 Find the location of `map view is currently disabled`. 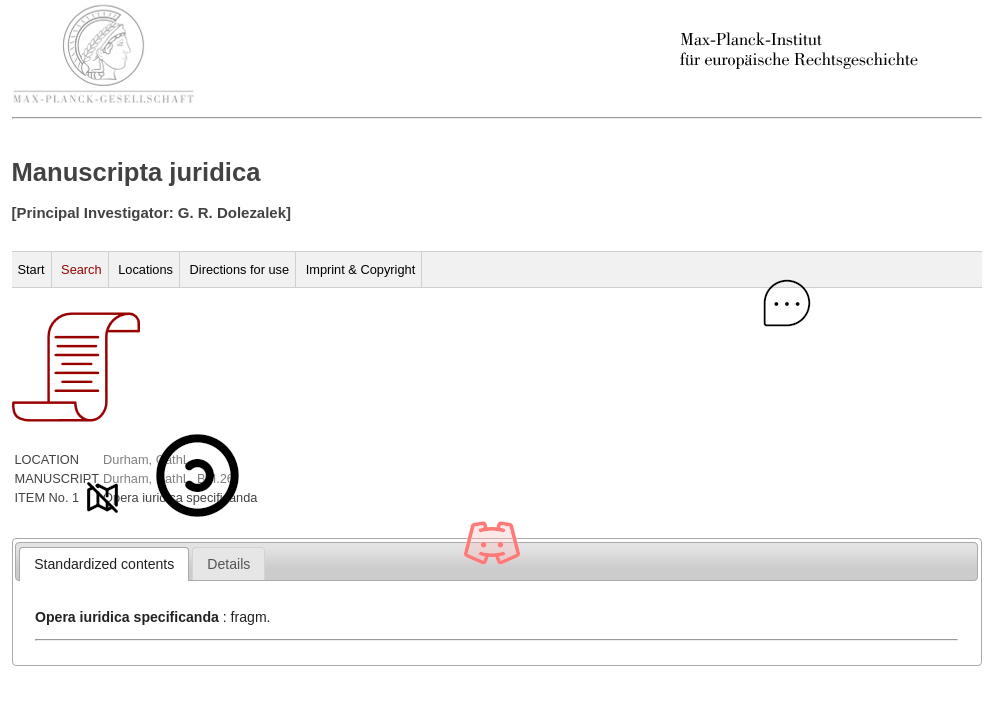

map view is currently disabled is located at coordinates (102, 497).